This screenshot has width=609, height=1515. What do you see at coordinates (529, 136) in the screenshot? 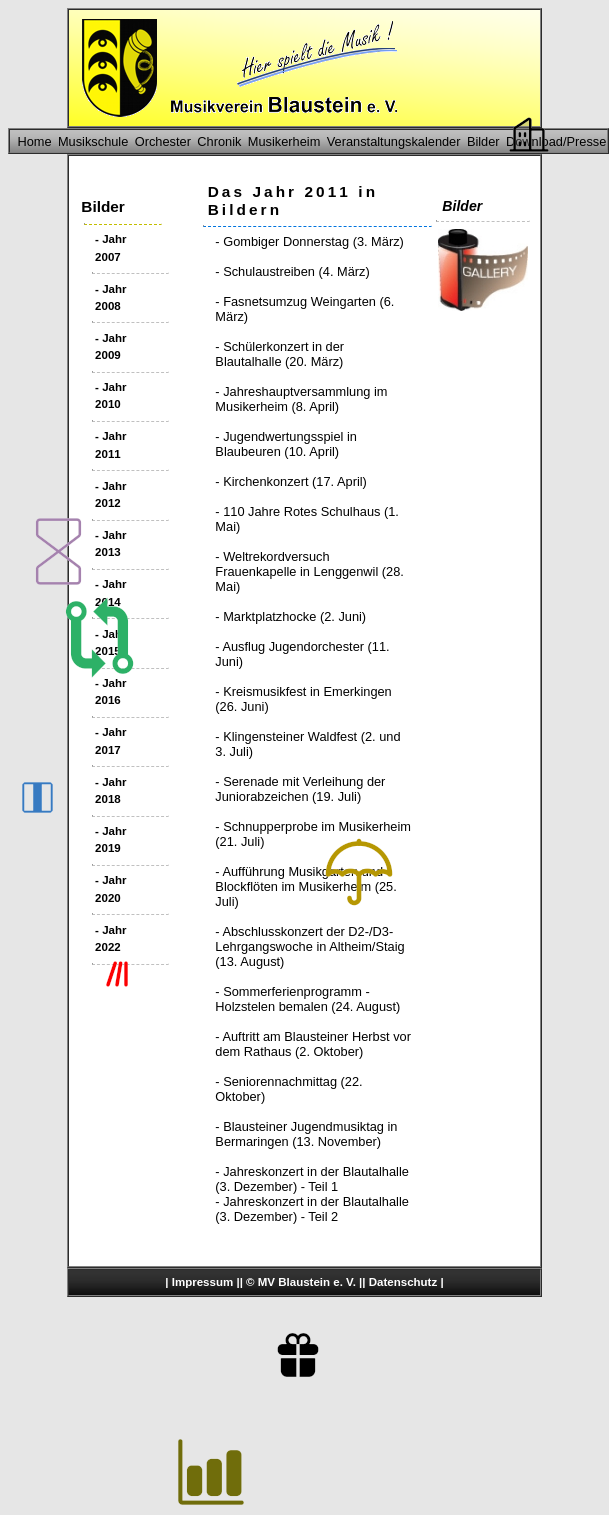
I see `view nearby buildings or properties` at bounding box center [529, 136].